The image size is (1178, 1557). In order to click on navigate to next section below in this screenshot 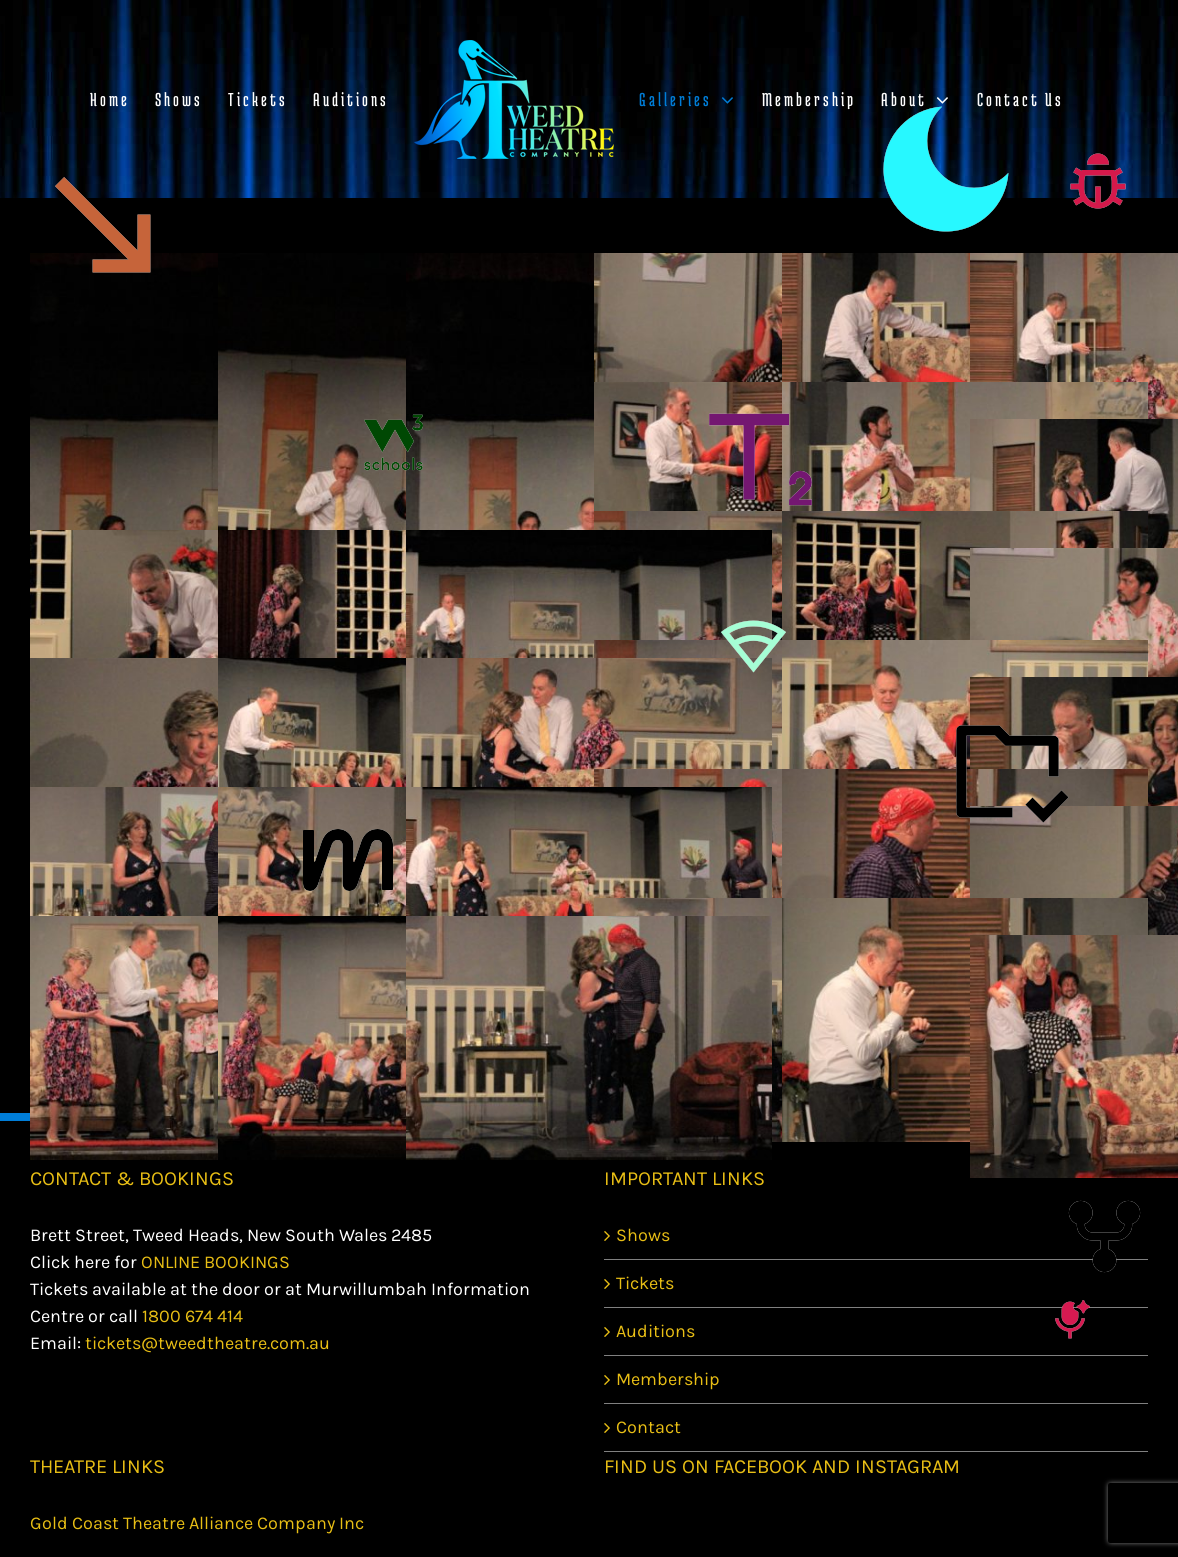, I will do `click(105, 227)`.